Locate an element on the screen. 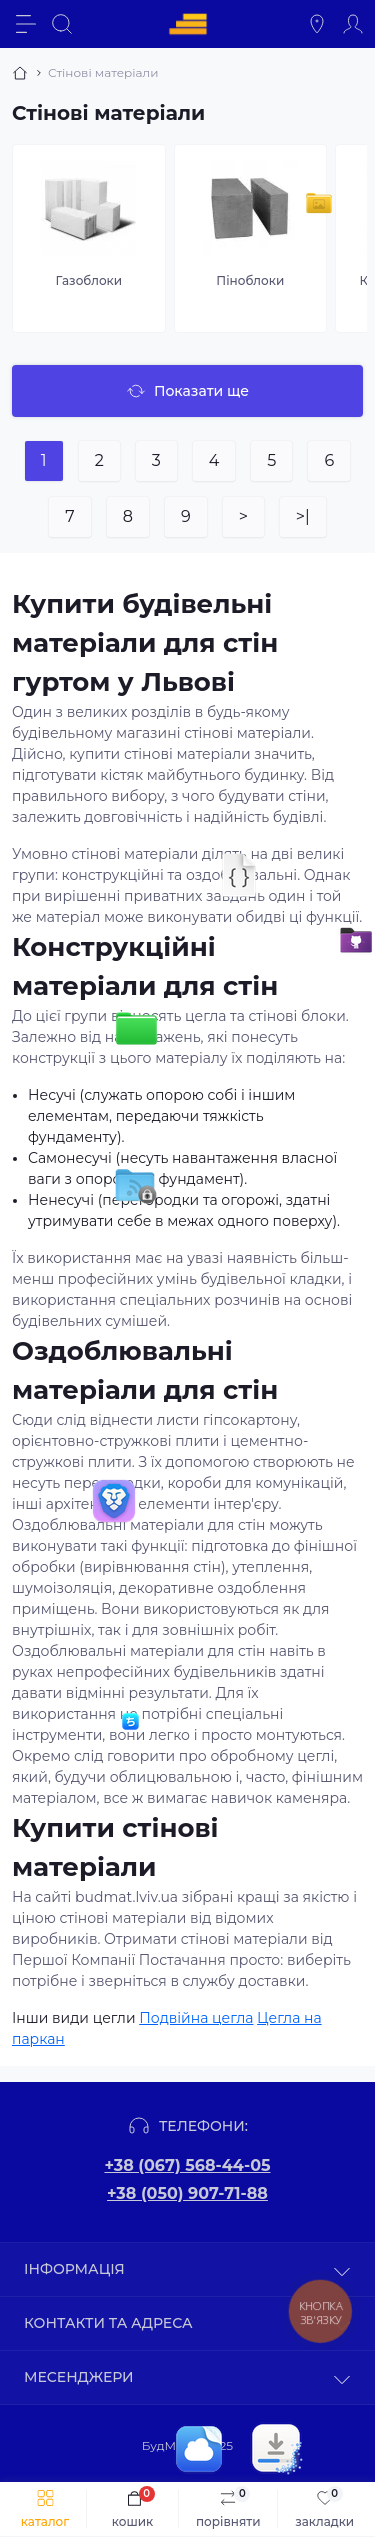  open your images folder is located at coordinates (319, 203).